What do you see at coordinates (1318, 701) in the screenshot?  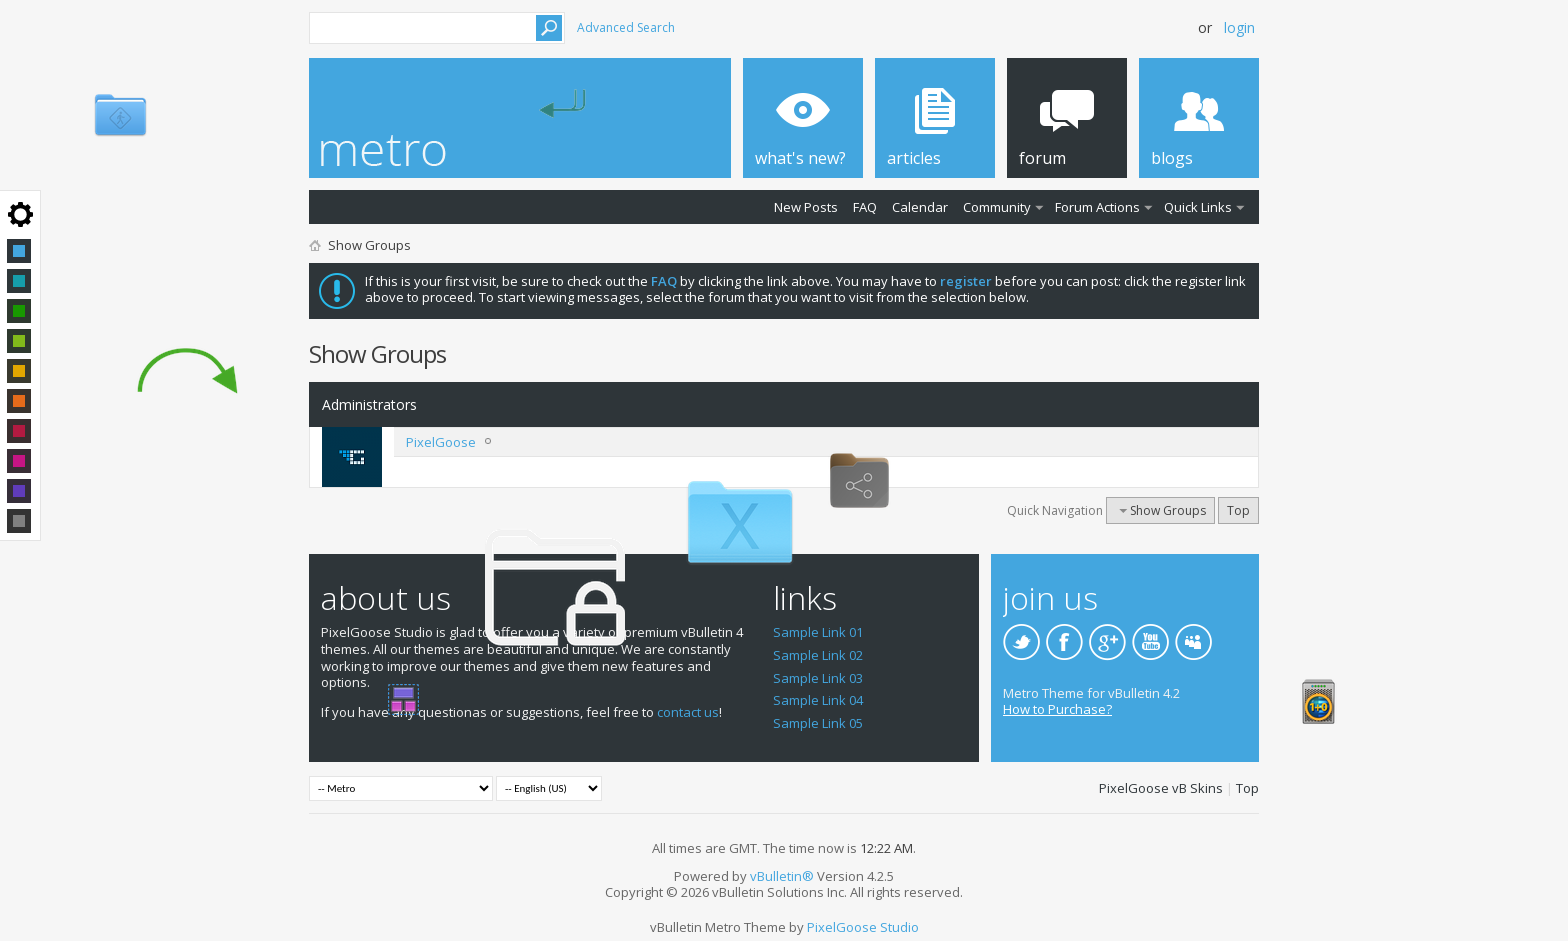 I see `configure RAID 10 storage array settings` at bounding box center [1318, 701].